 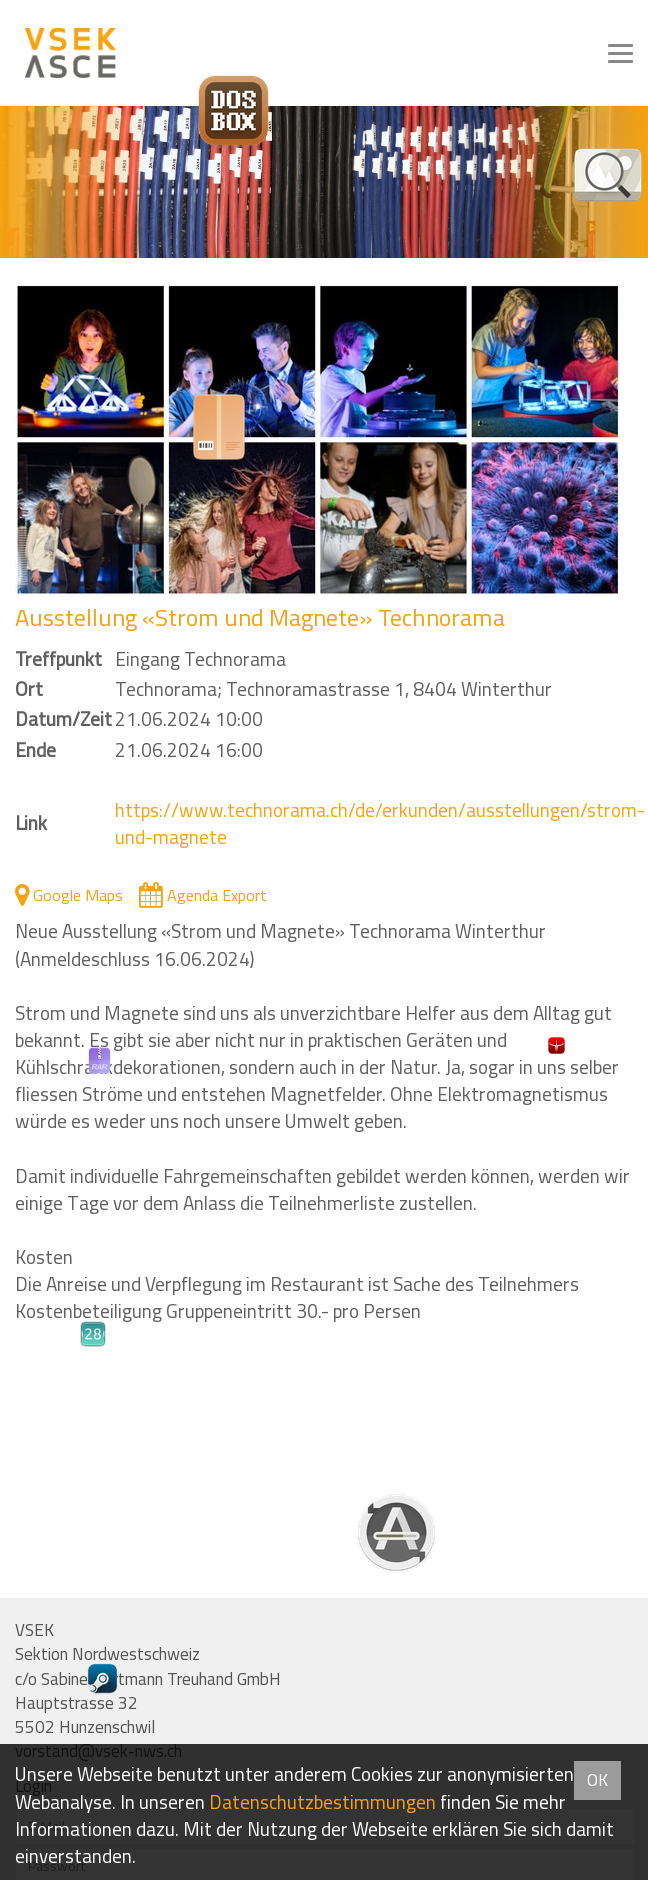 What do you see at coordinates (396, 1532) in the screenshot?
I see `open the software updater application` at bounding box center [396, 1532].